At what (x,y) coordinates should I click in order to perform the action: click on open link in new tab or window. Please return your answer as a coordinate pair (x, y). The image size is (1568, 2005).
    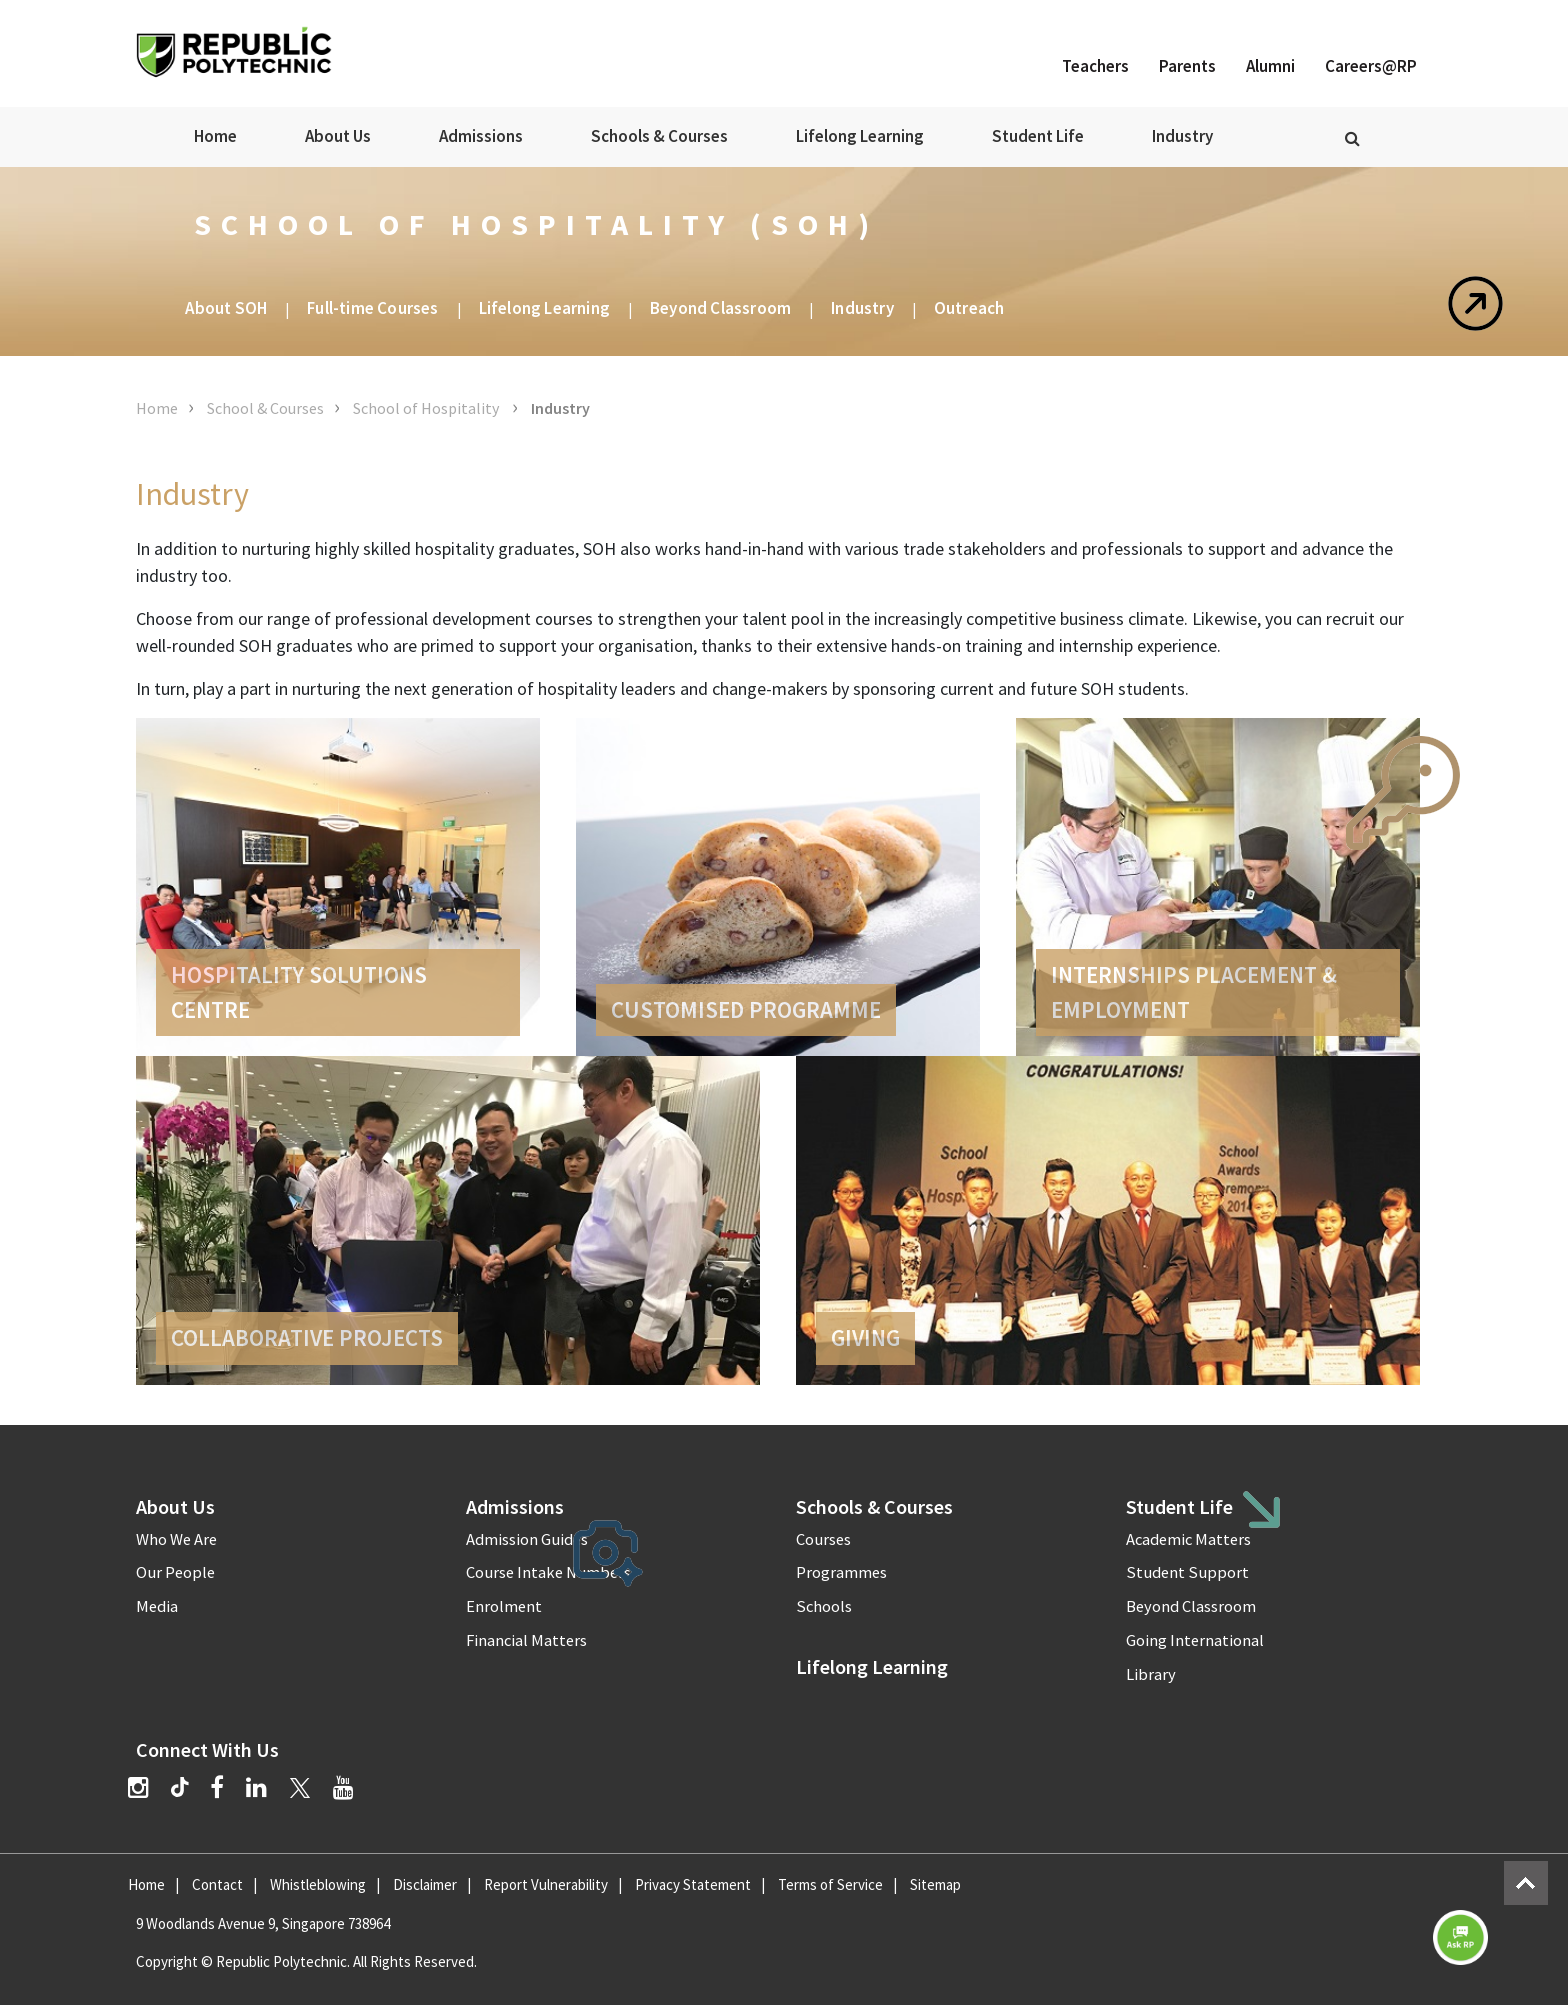
    Looking at the image, I should click on (1475, 303).